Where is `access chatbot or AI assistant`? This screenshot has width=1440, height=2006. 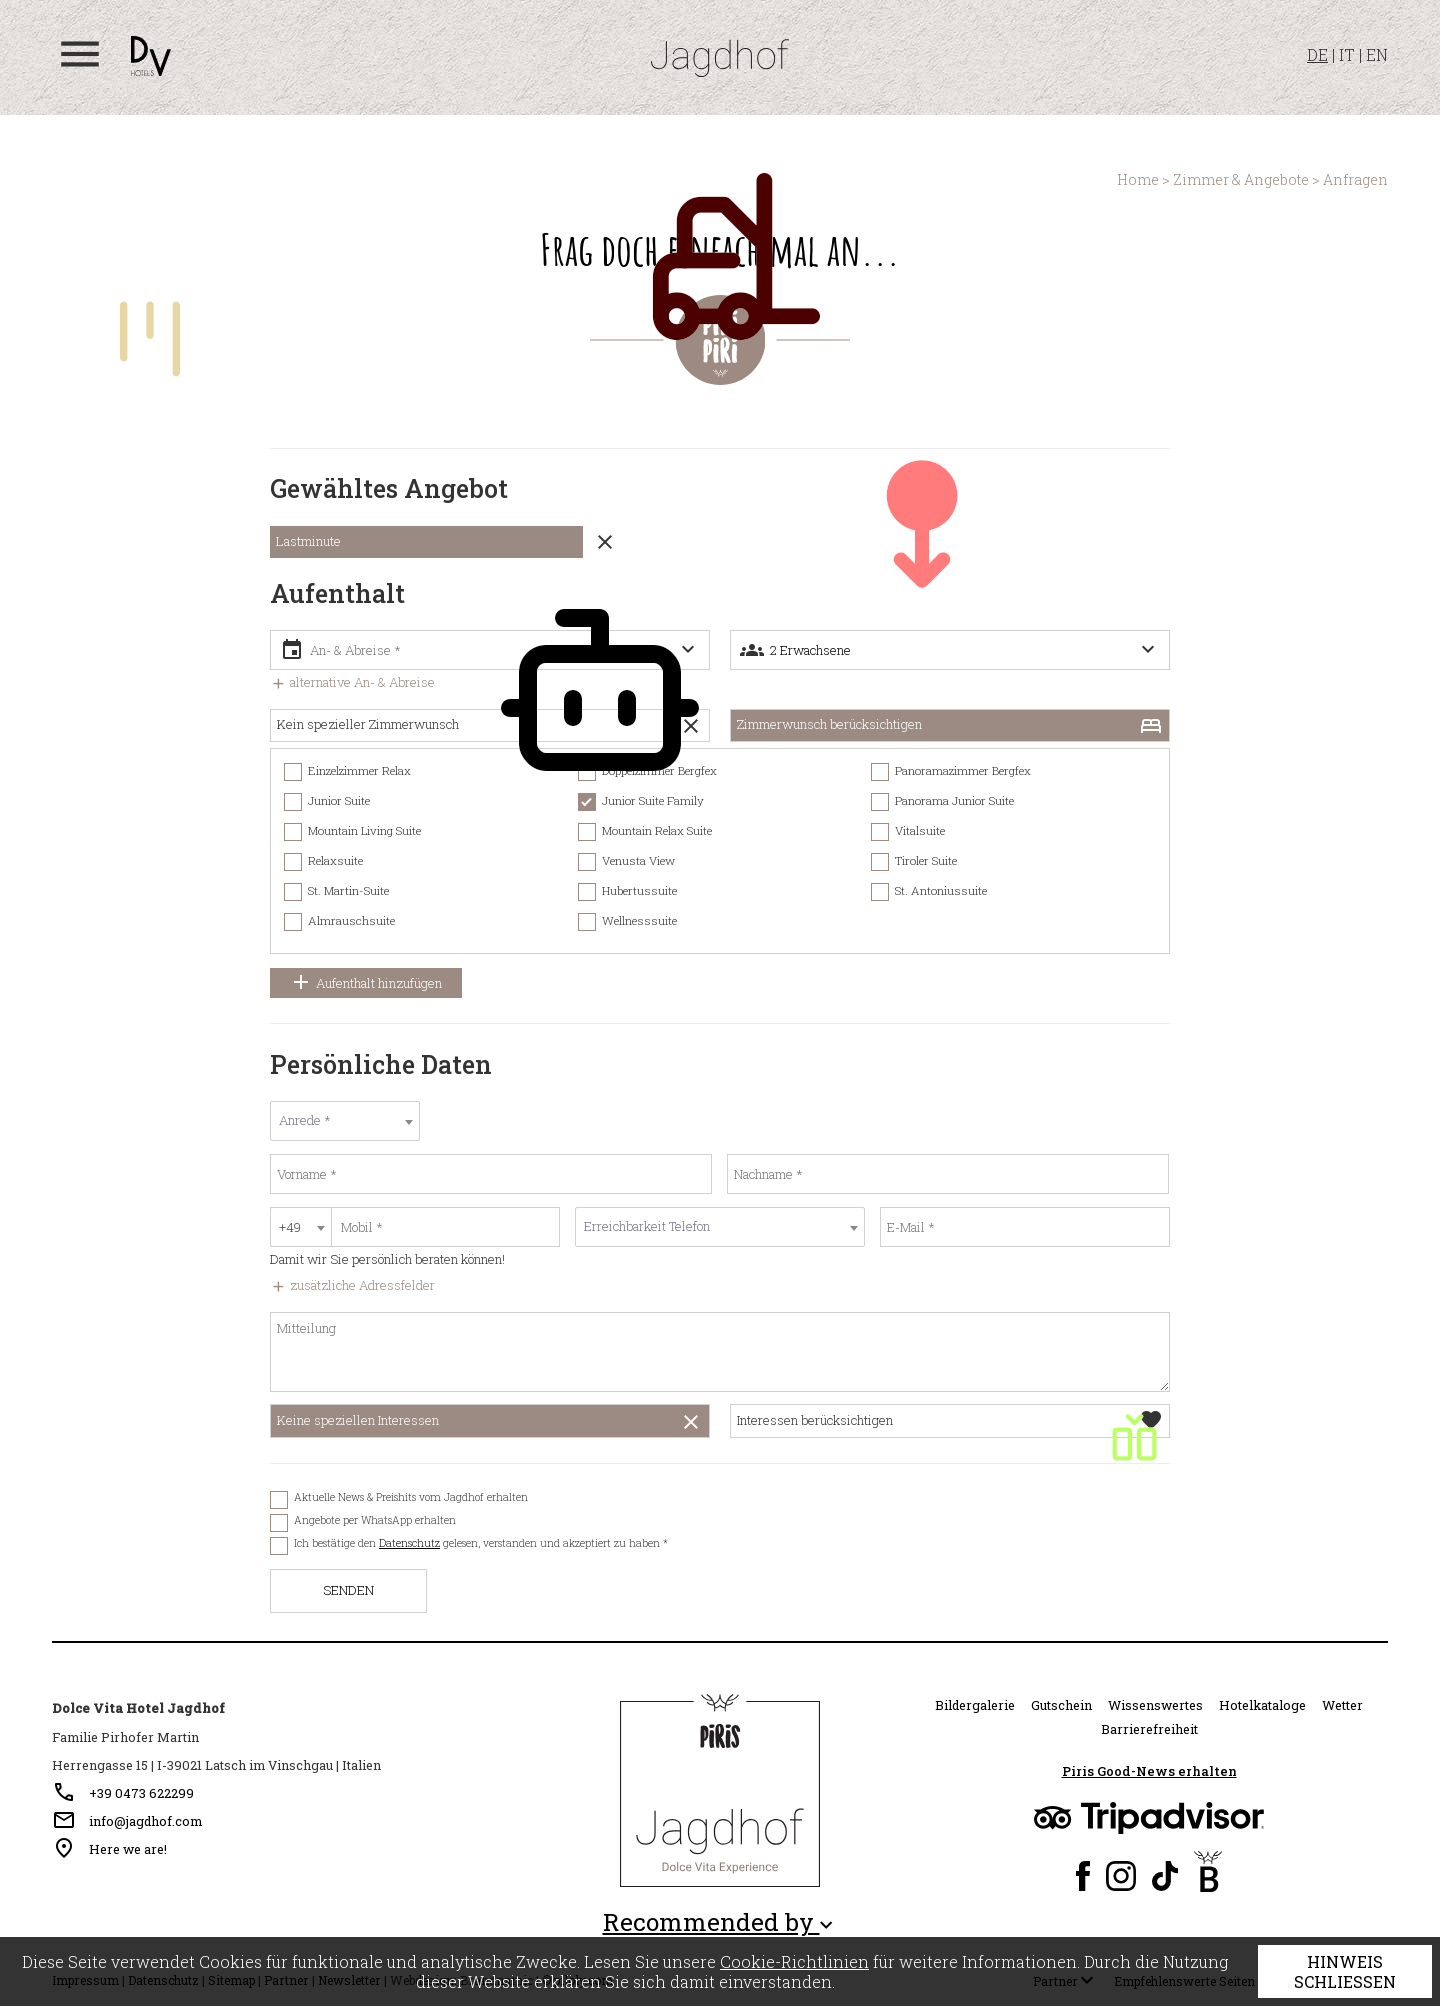 access chatbot or AI assistant is located at coordinates (600, 690).